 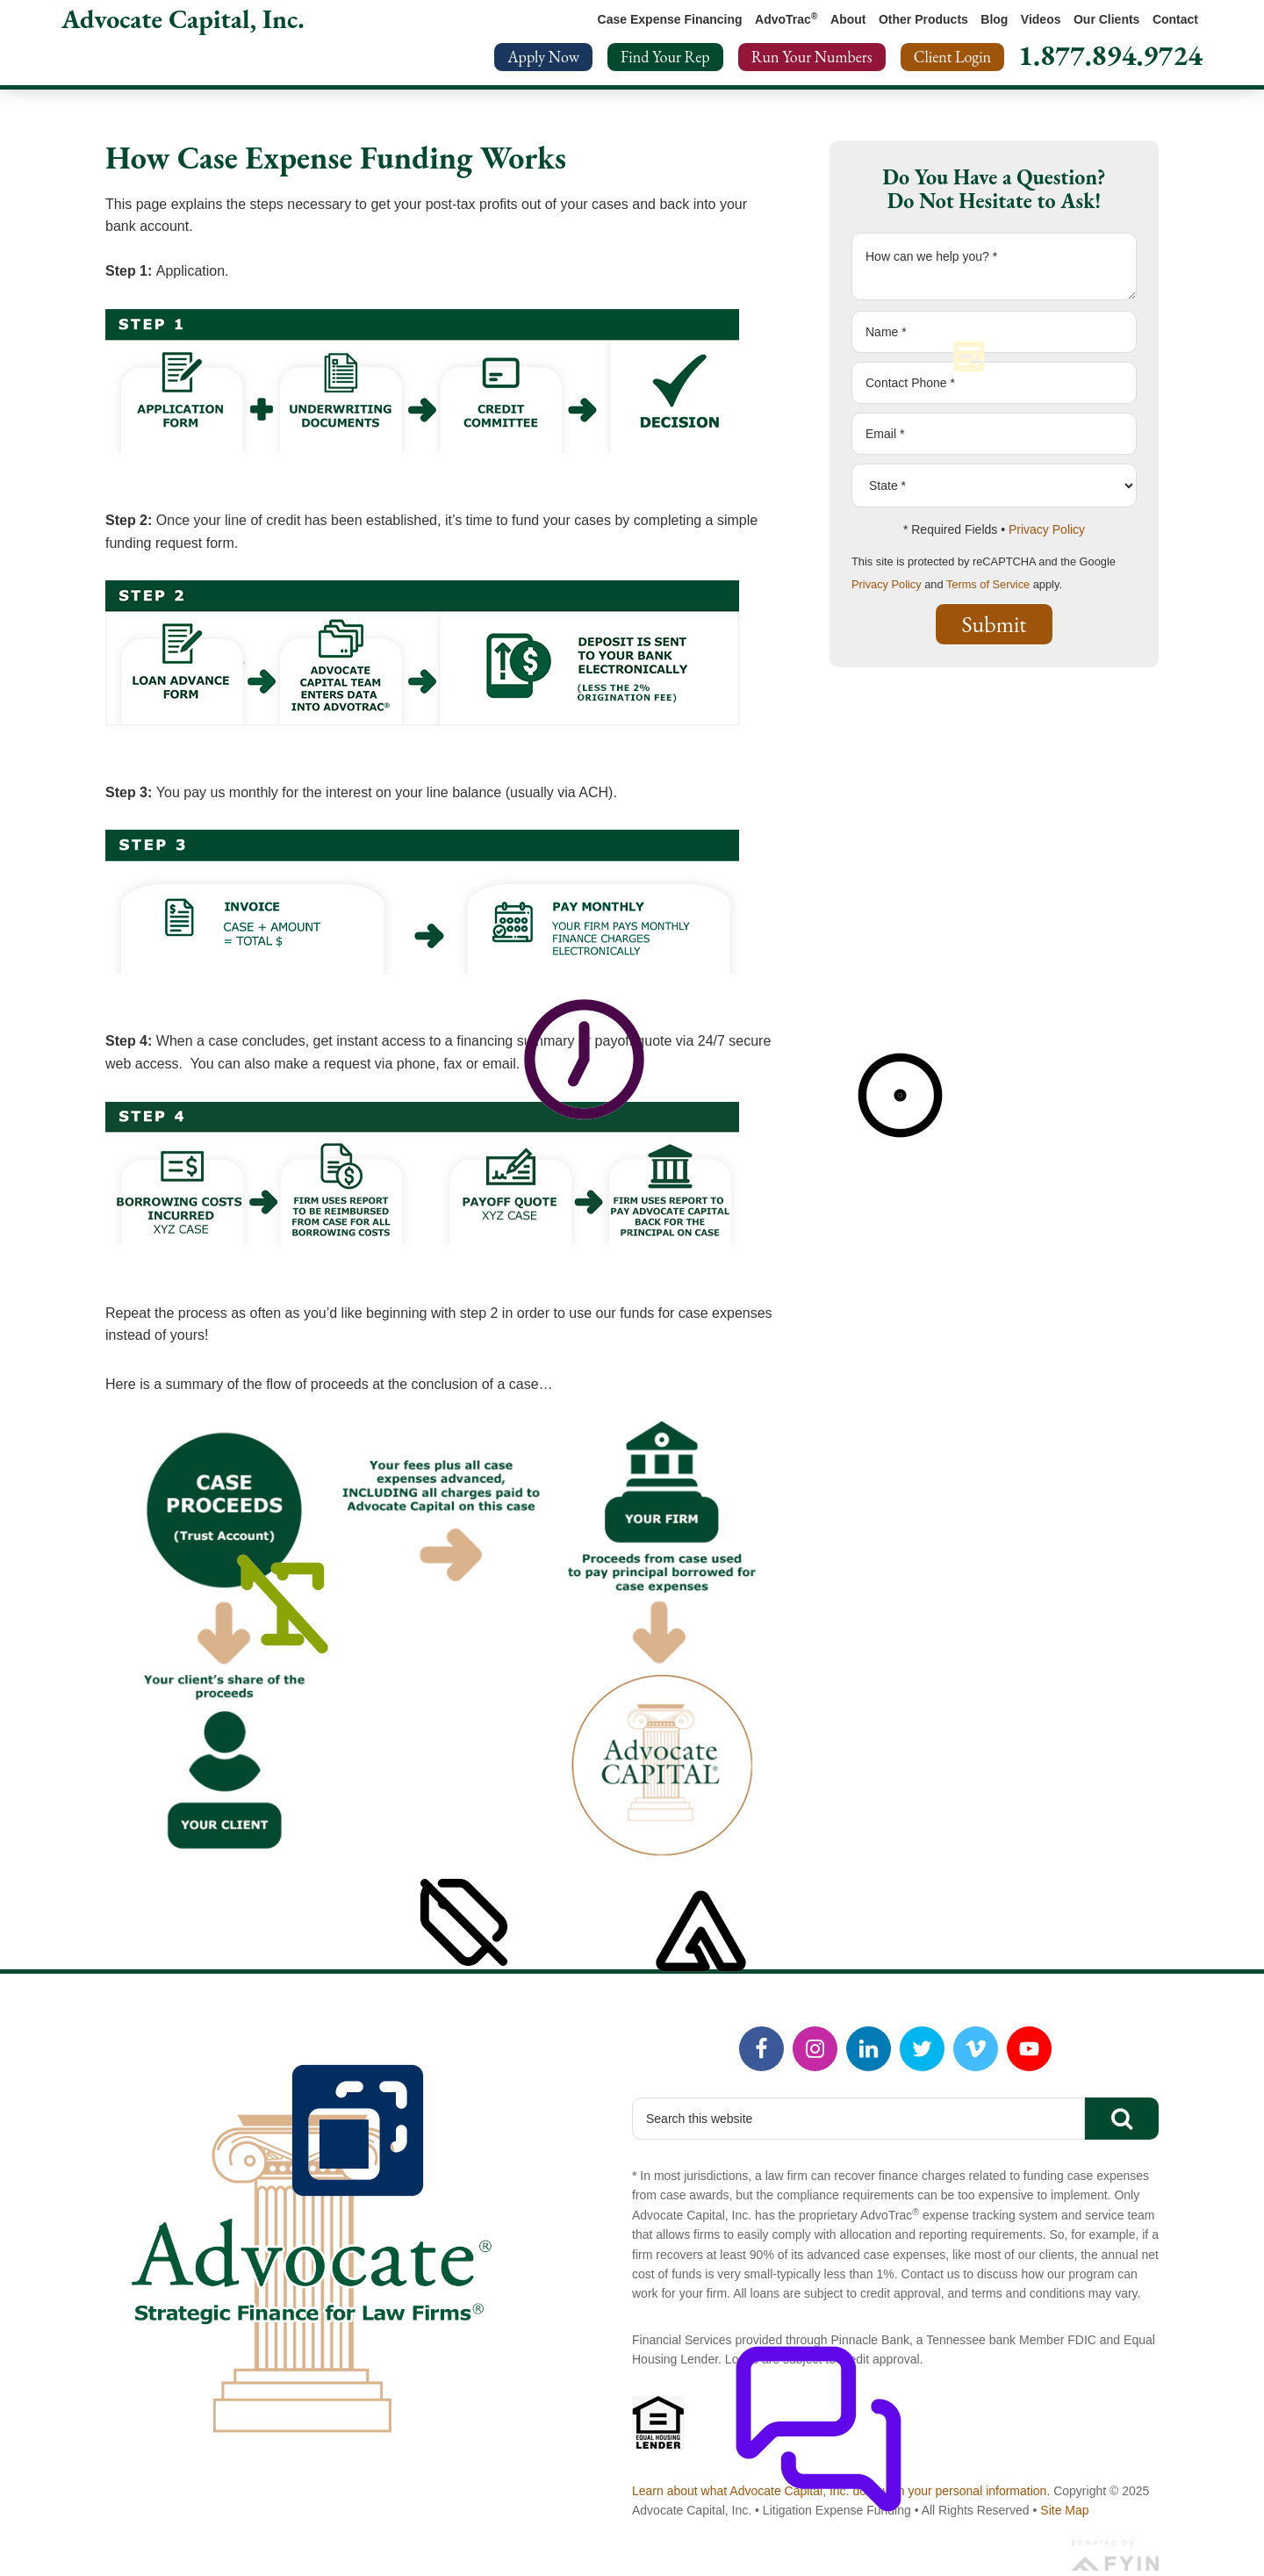 What do you see at coordinates (584, 1059) in the screenshot?
I see `view current time` at bounding box center [584, 1059].